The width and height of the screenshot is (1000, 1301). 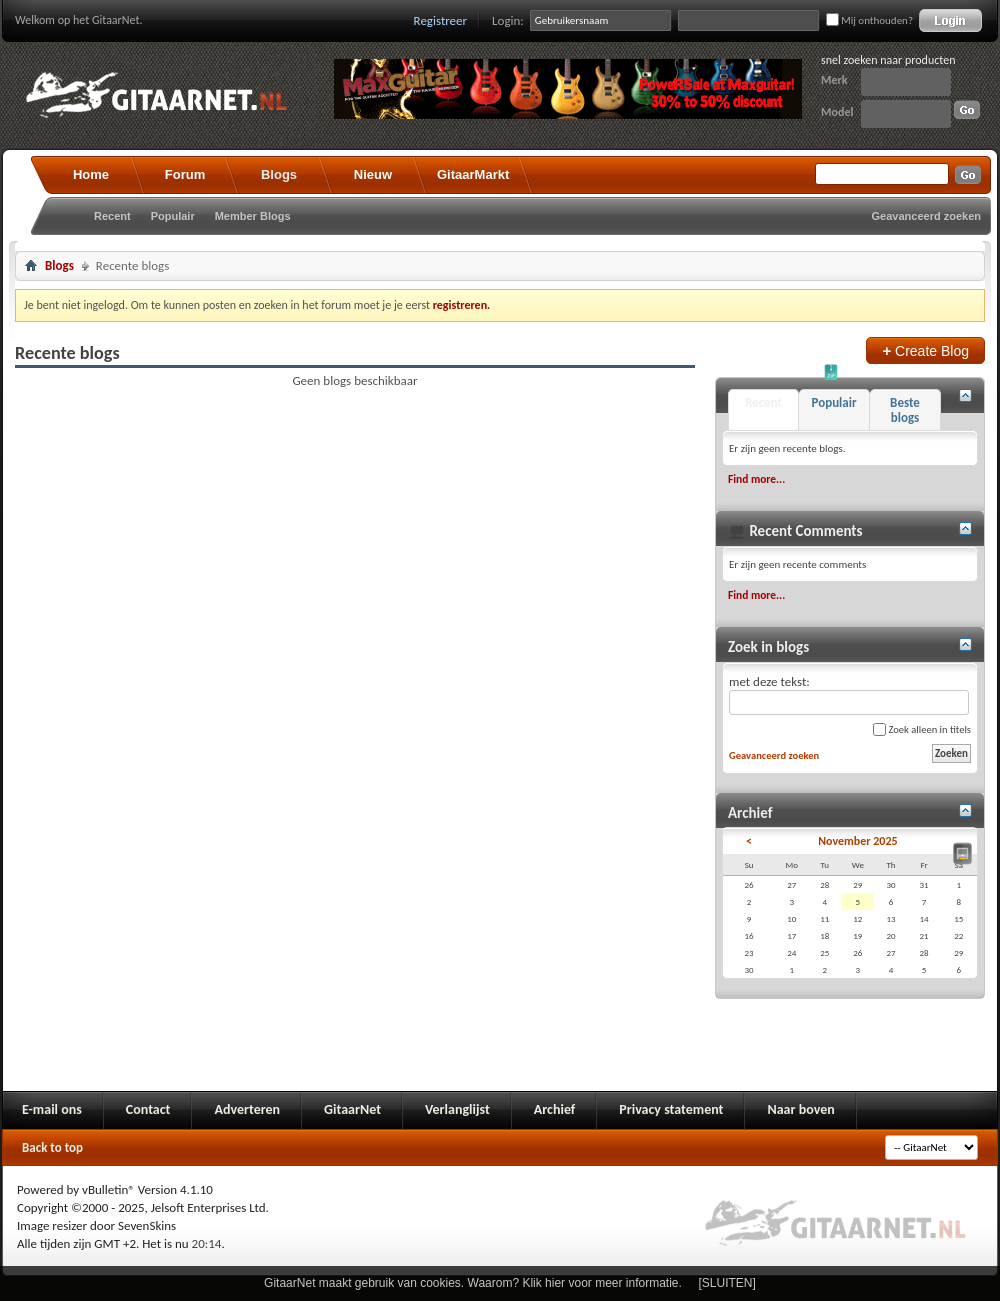 What do you see at coordinates (831, 372) in the screenshot?
I see `compressed zip archive file` at bounding box center [831, 372].